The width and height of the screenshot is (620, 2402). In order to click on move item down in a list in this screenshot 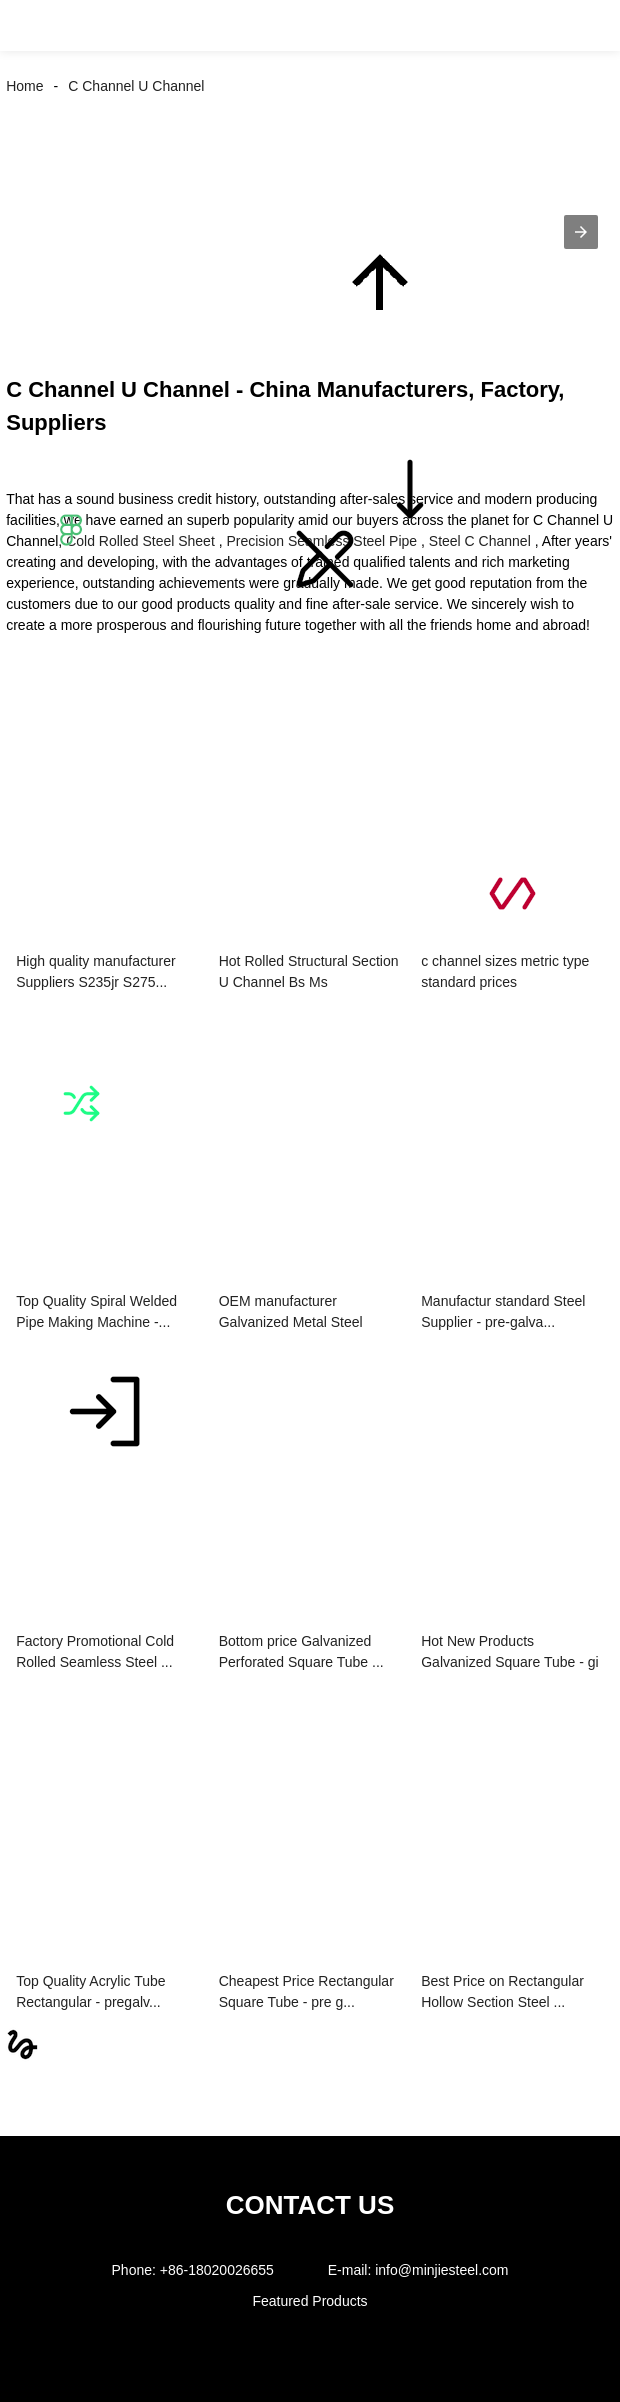, I will do `click(410, 489)`.